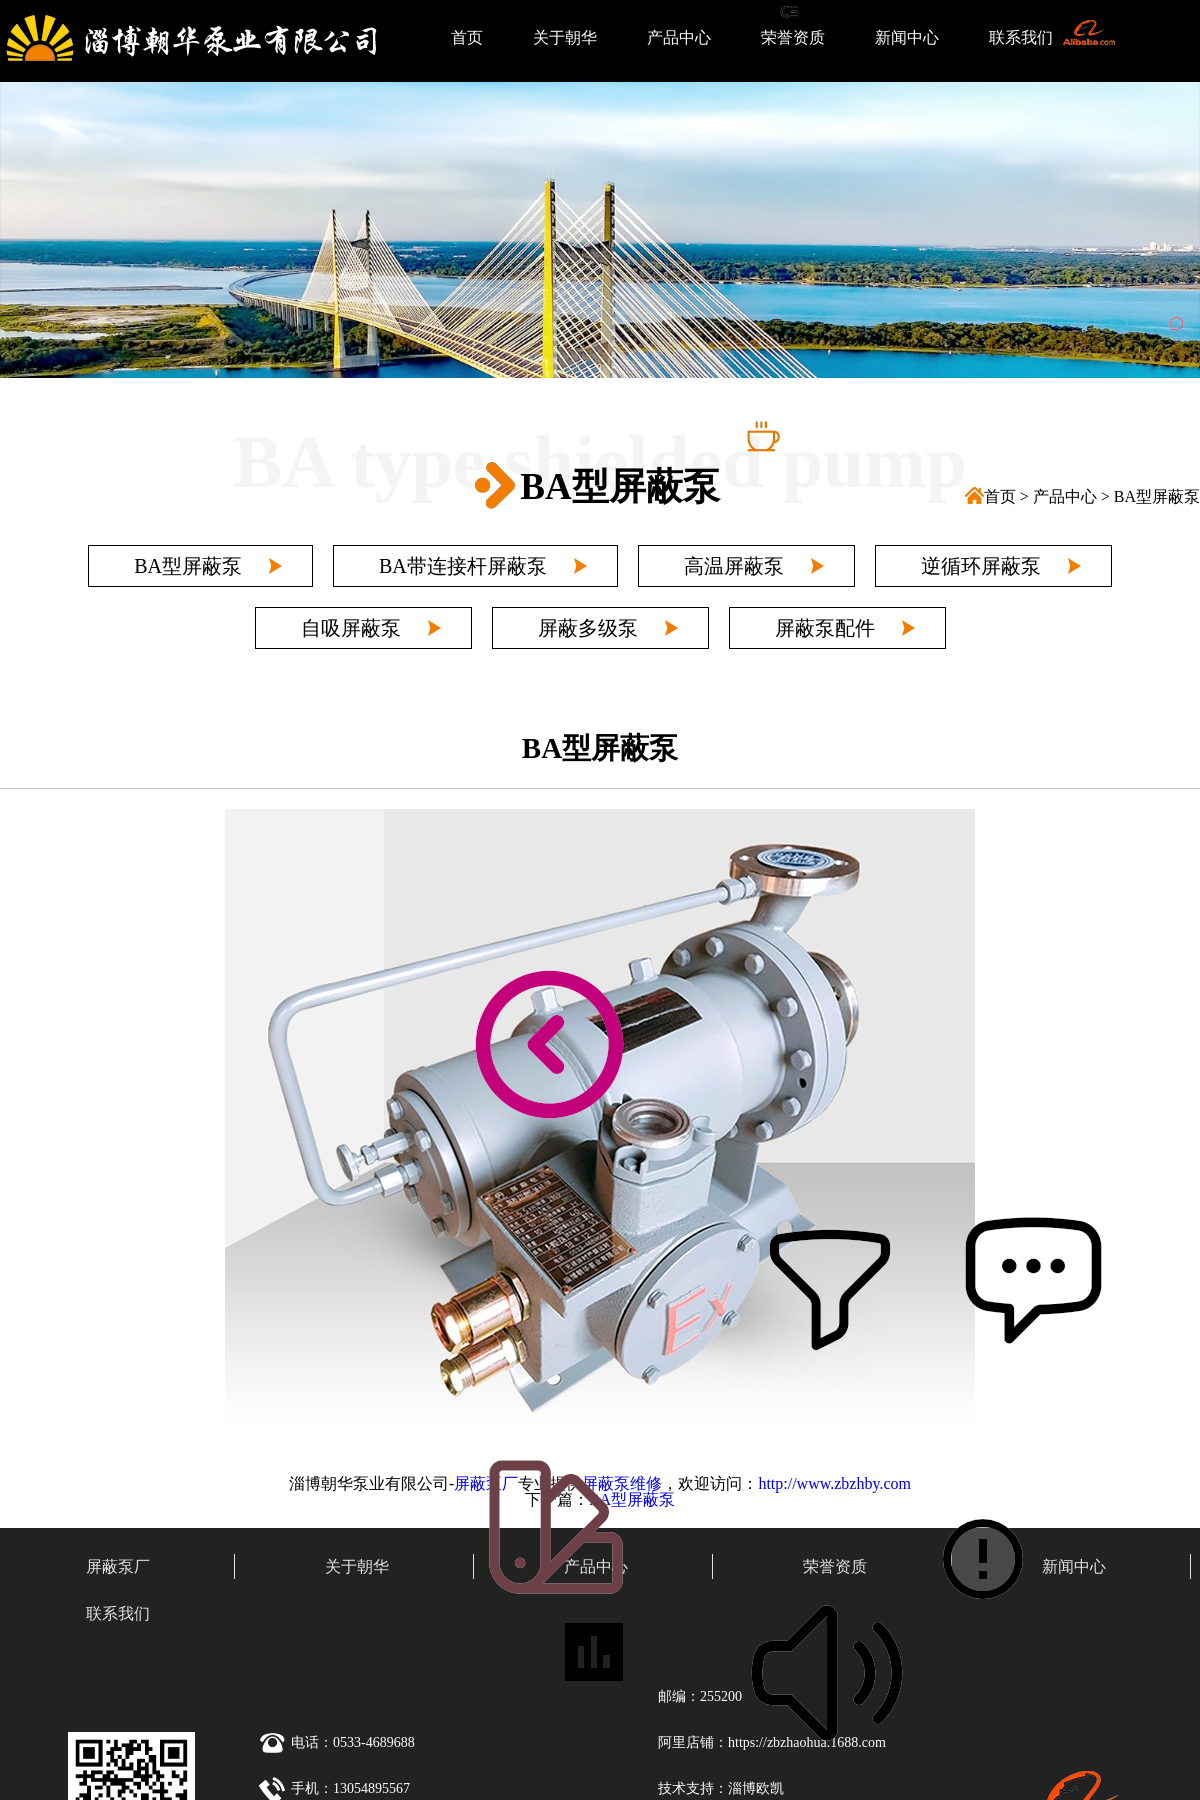 This screenshot has height=1800, width=1200. What do you see at coordinates (762, 437) in the screenshot?
I see `find nearby coffee shops` at bounding box center [762, 437].